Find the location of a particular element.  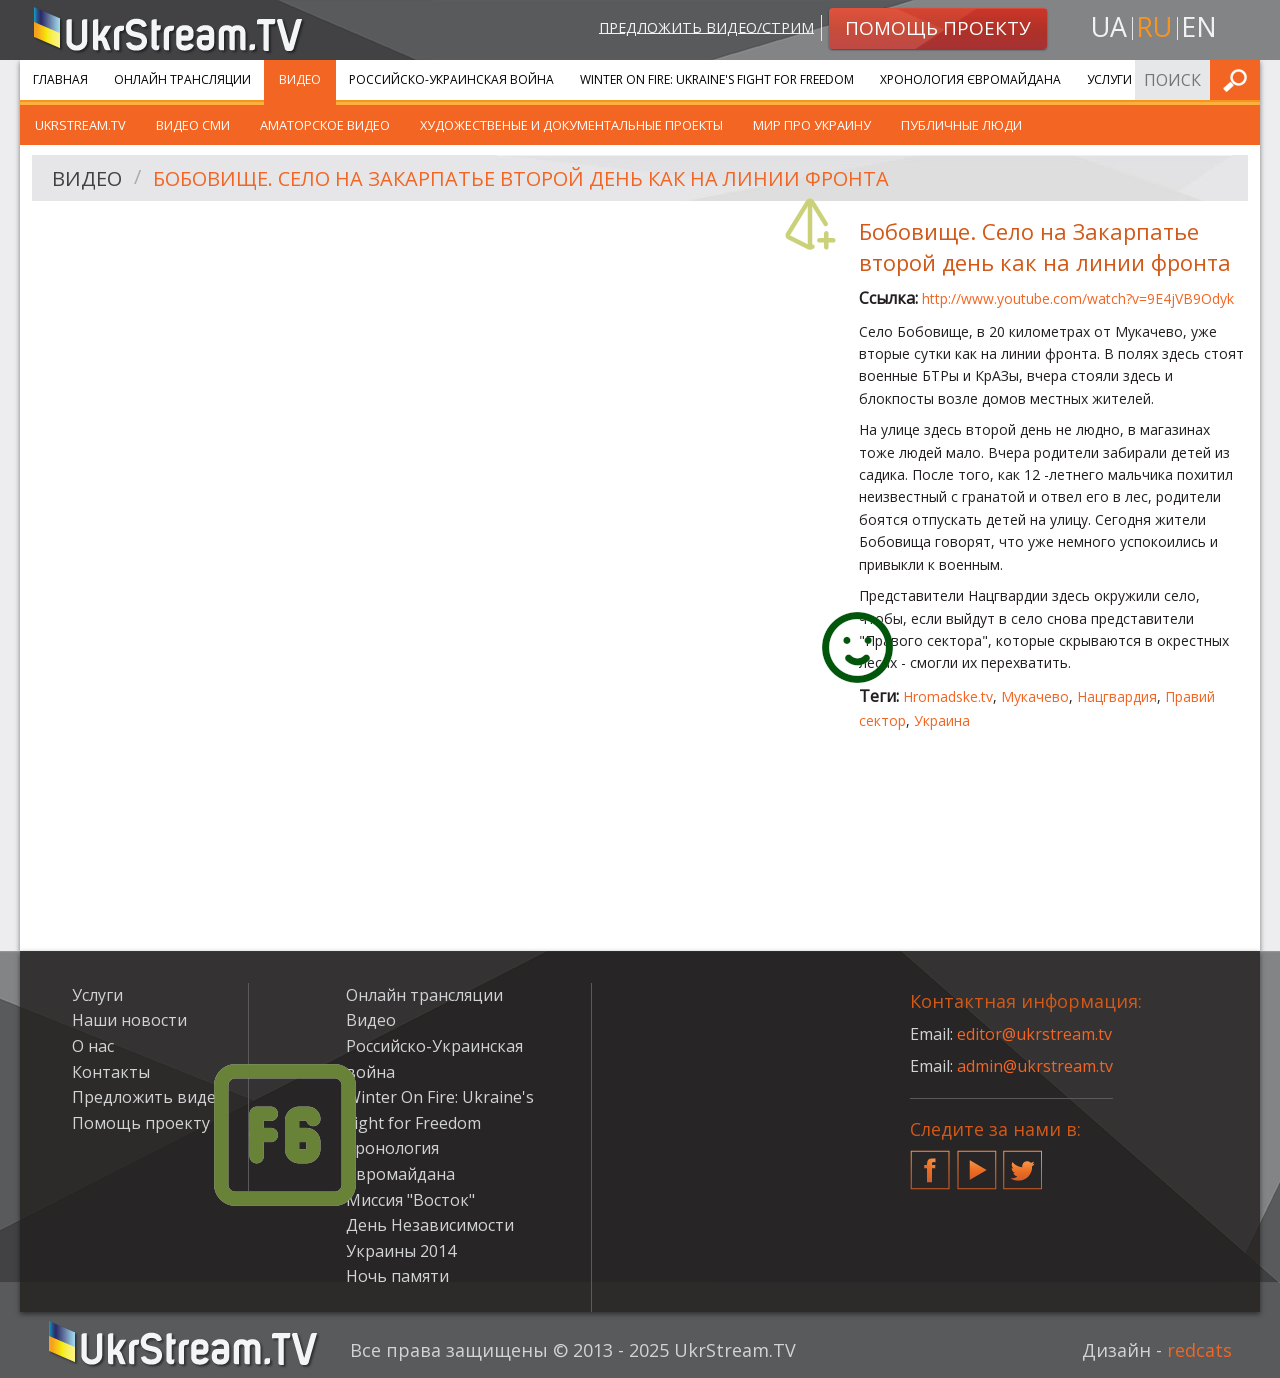

add a new 3D object or shape is located at coordinates (810, 224).